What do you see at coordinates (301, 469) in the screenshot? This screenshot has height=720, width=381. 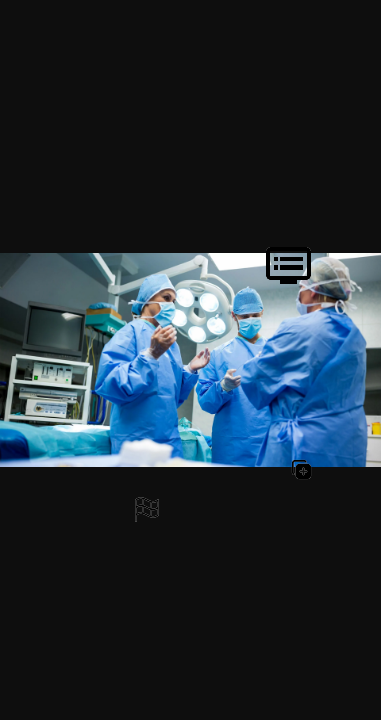 I see `copy and add to clipboard` at bounding box center [301, 469].